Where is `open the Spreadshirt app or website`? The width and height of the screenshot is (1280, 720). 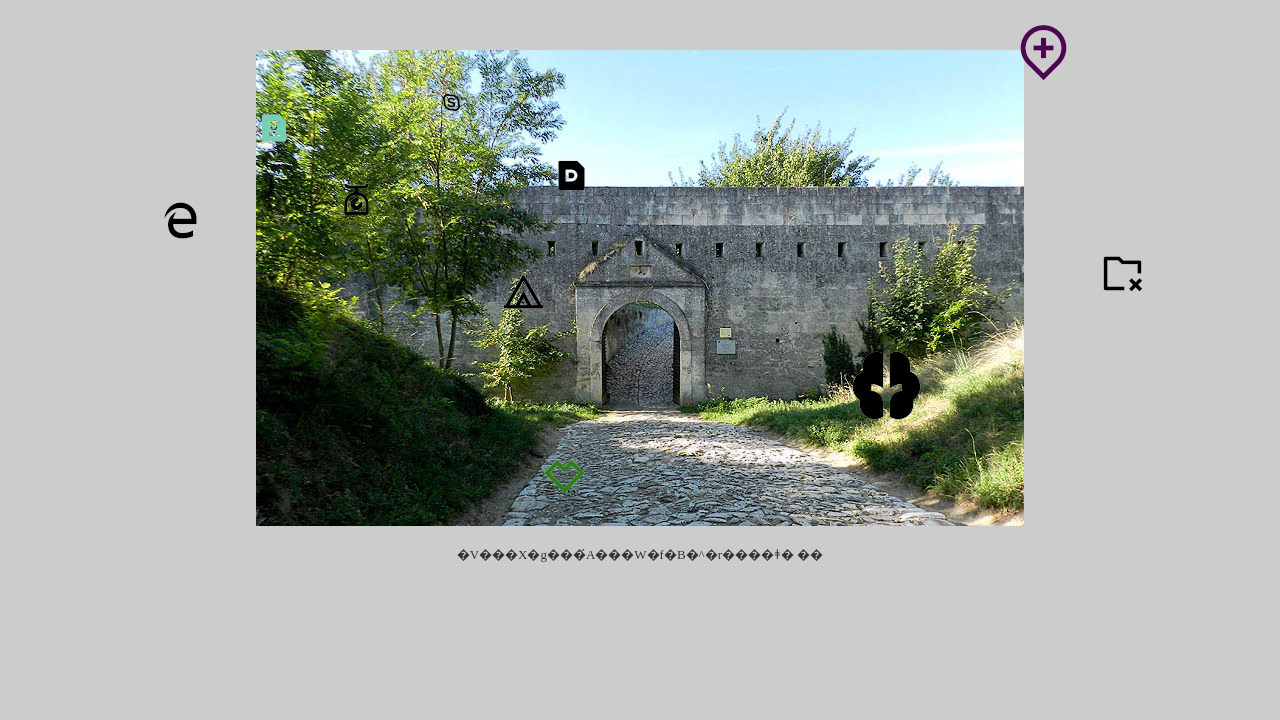
open the Spreadshirt app or website is located at coordinates (564, 476).